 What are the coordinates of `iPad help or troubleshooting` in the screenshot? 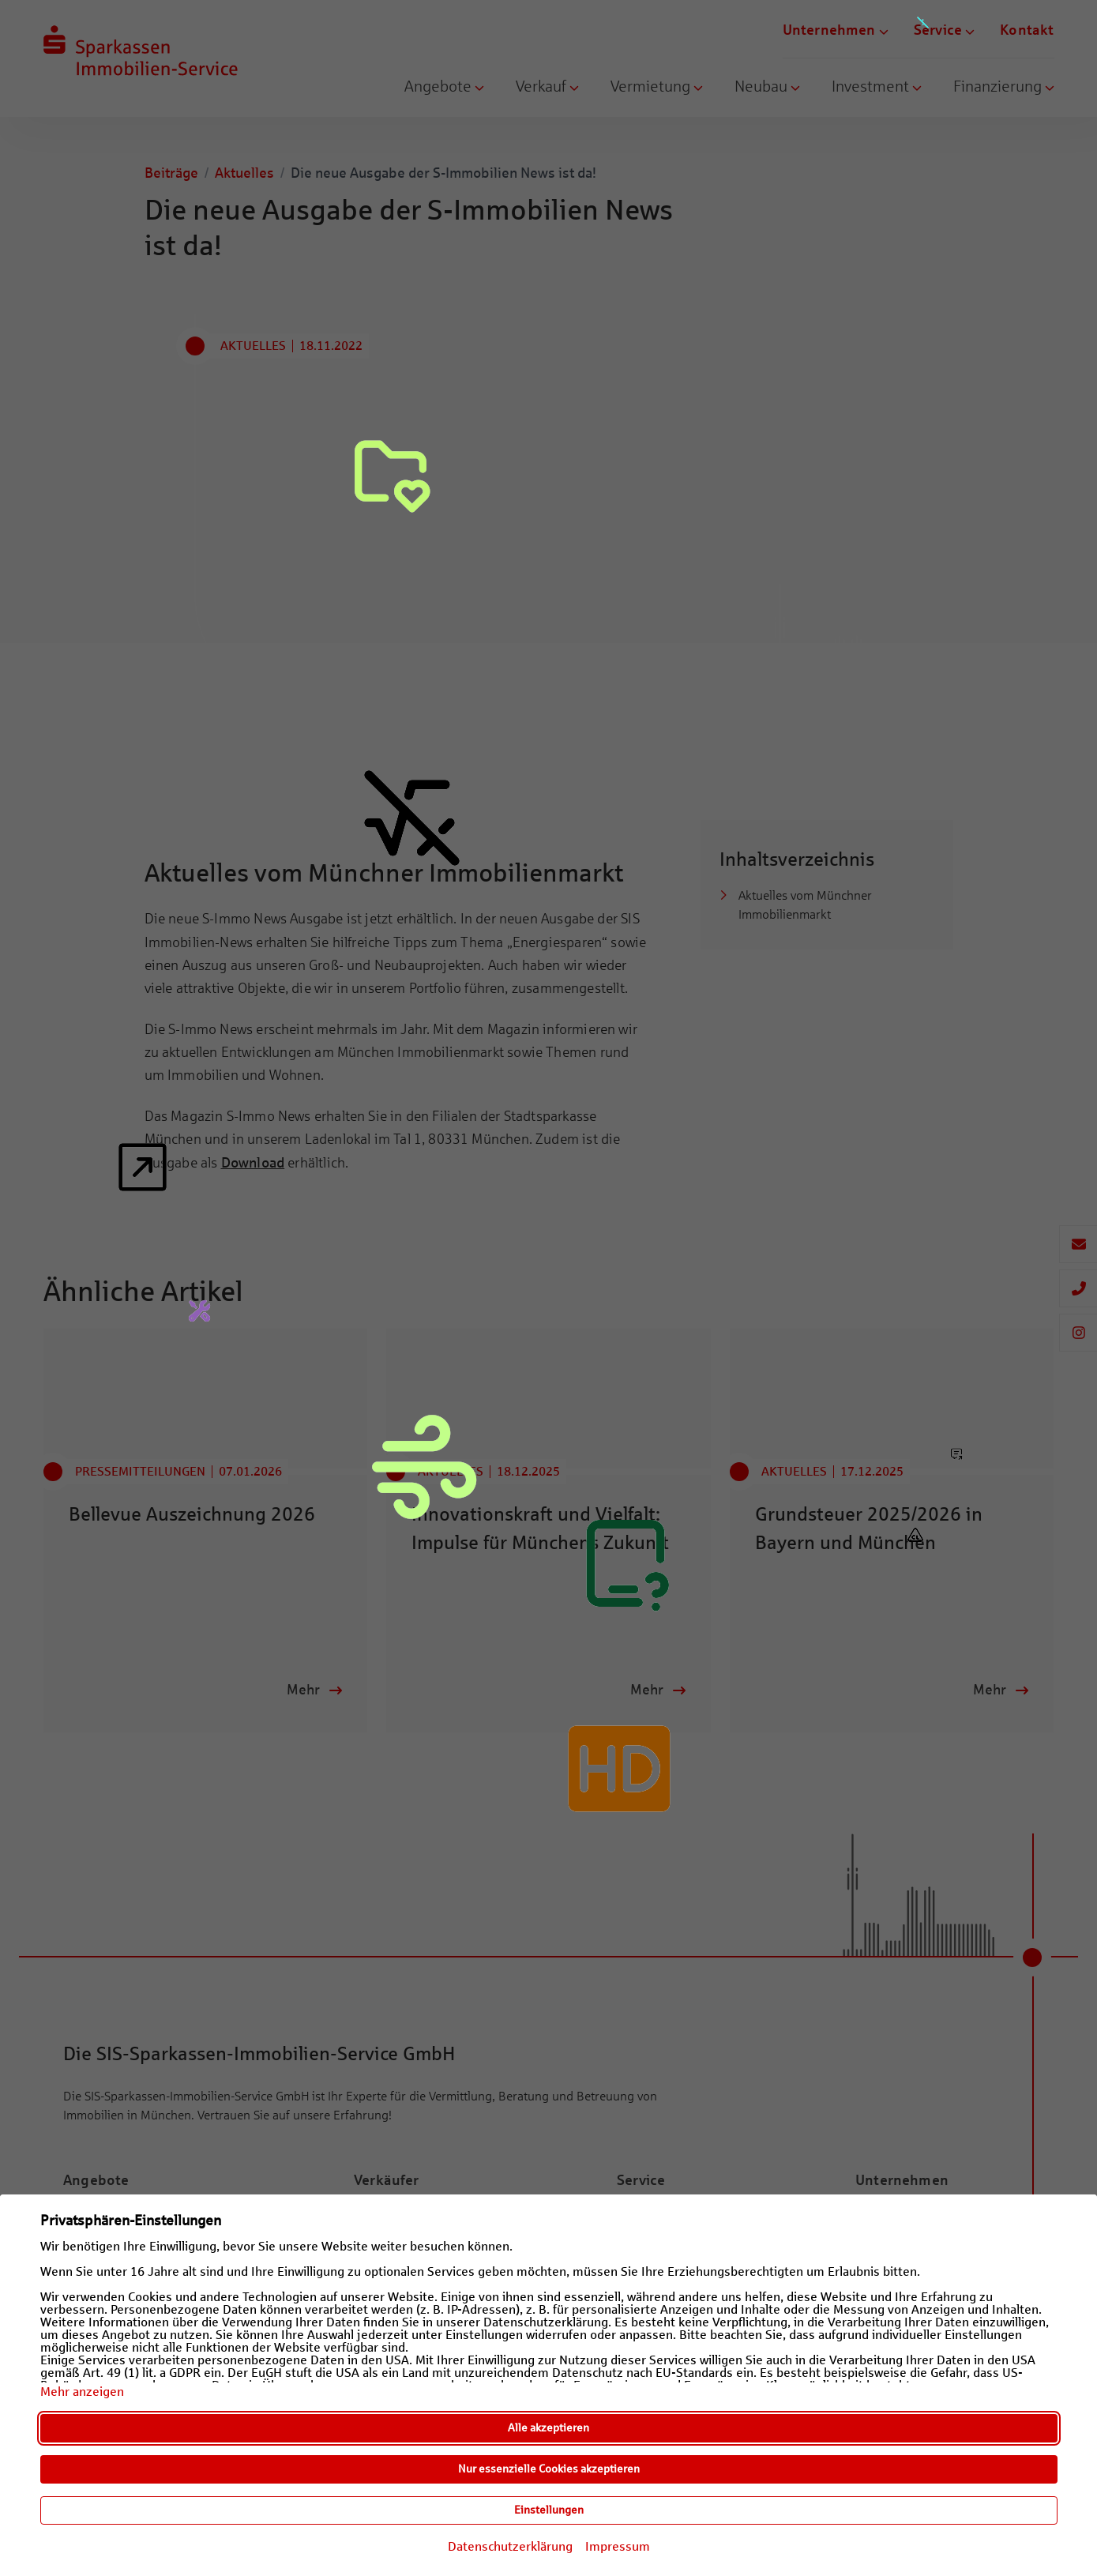 It's located at (626, 1563).